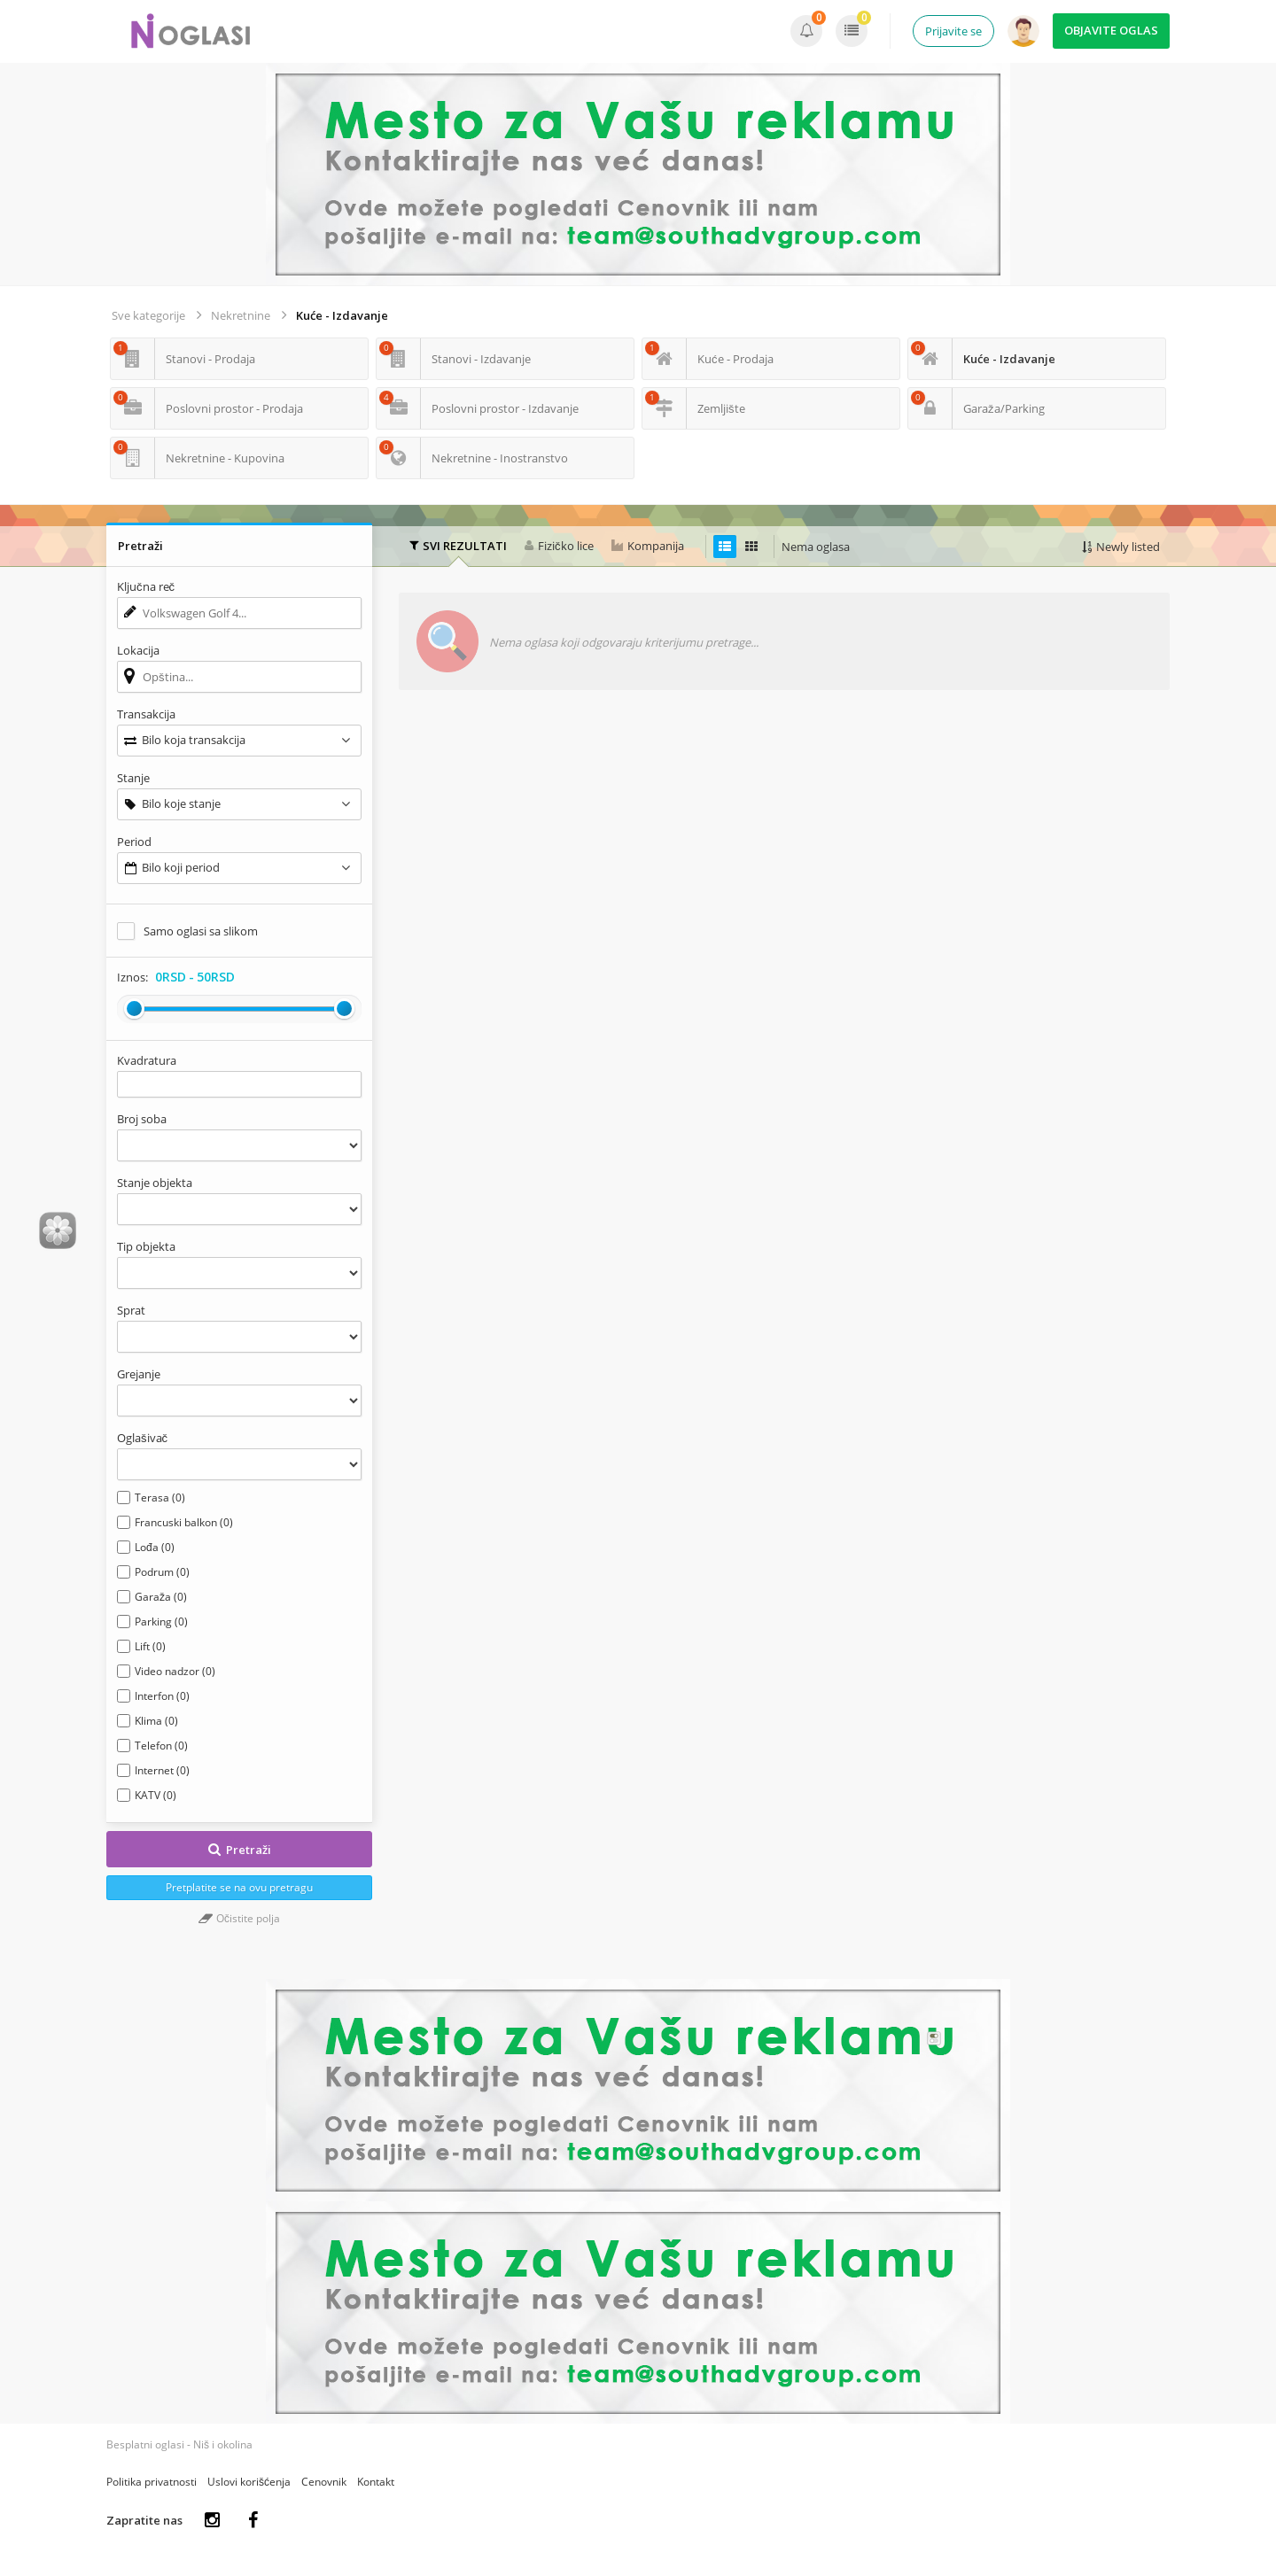 This screenshot has width=1276, height=2576. What do you see at coordinates (58, 1230) in the screenshot?
I see `open the photos app` at bounding box center [58, 1230].